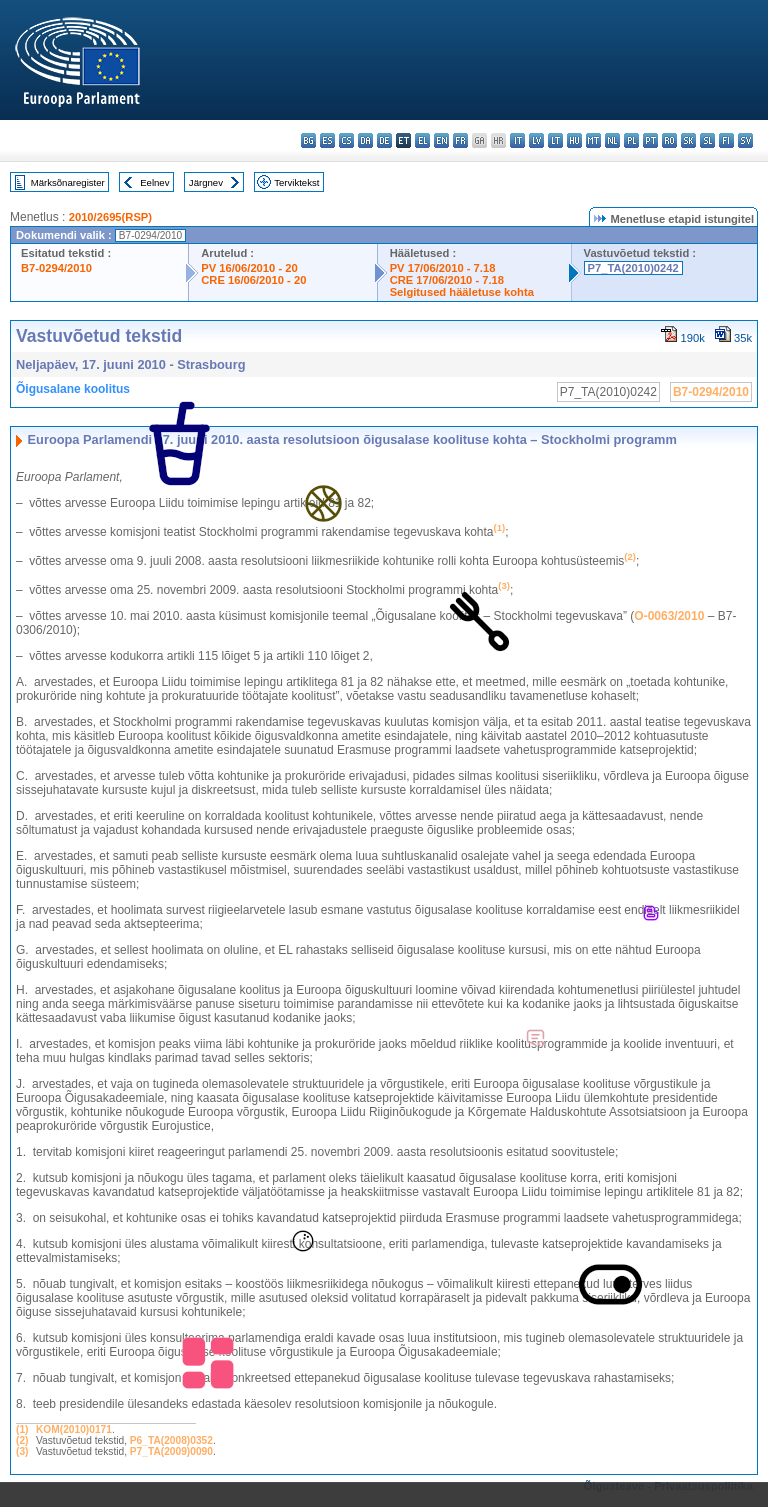  What do you see at coordinates (651, 913) in the screenshot?
I see `open blogger app` at bounding box center [651, 913].